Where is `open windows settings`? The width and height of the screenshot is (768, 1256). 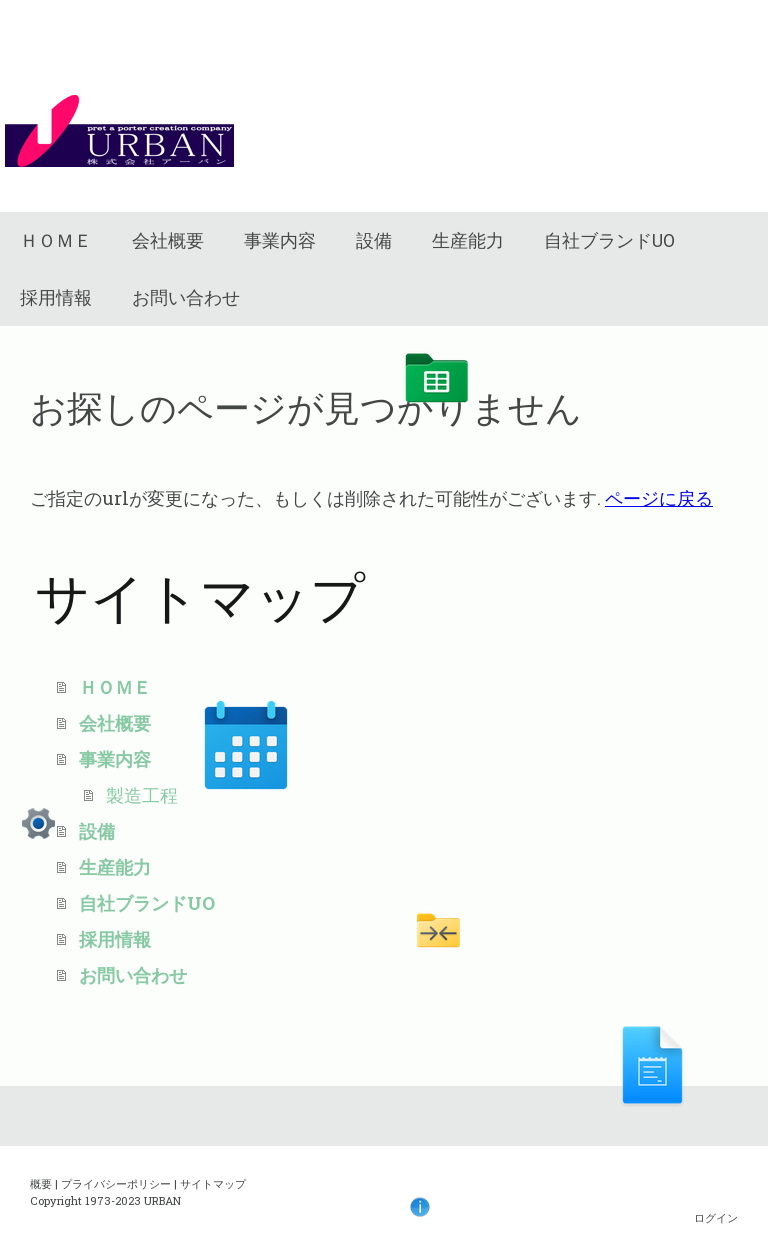 open windows settings is located at coordinates (38, 823).